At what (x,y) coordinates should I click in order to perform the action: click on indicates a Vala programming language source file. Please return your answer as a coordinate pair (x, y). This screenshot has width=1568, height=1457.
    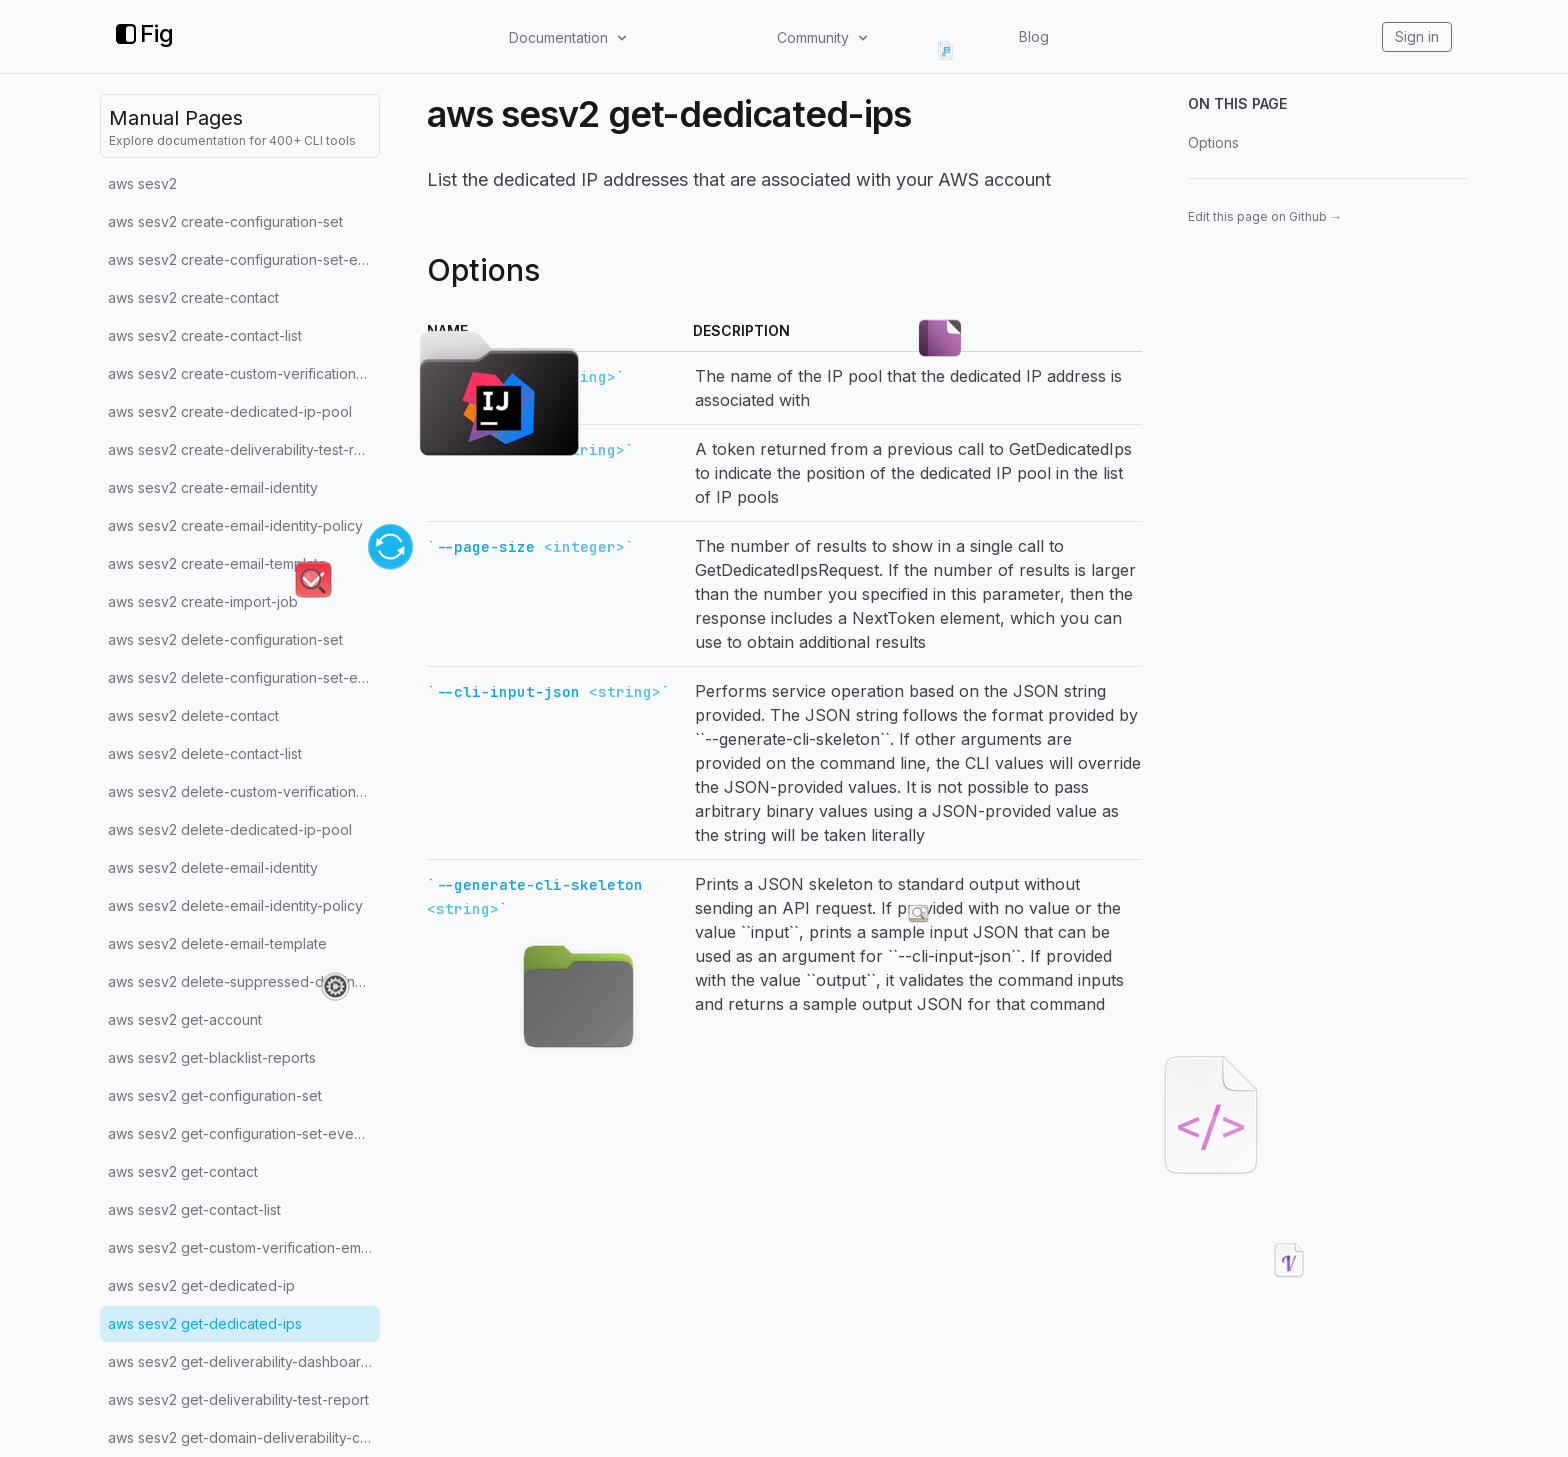
    Looking at the image, I should click on (1289, 1260).